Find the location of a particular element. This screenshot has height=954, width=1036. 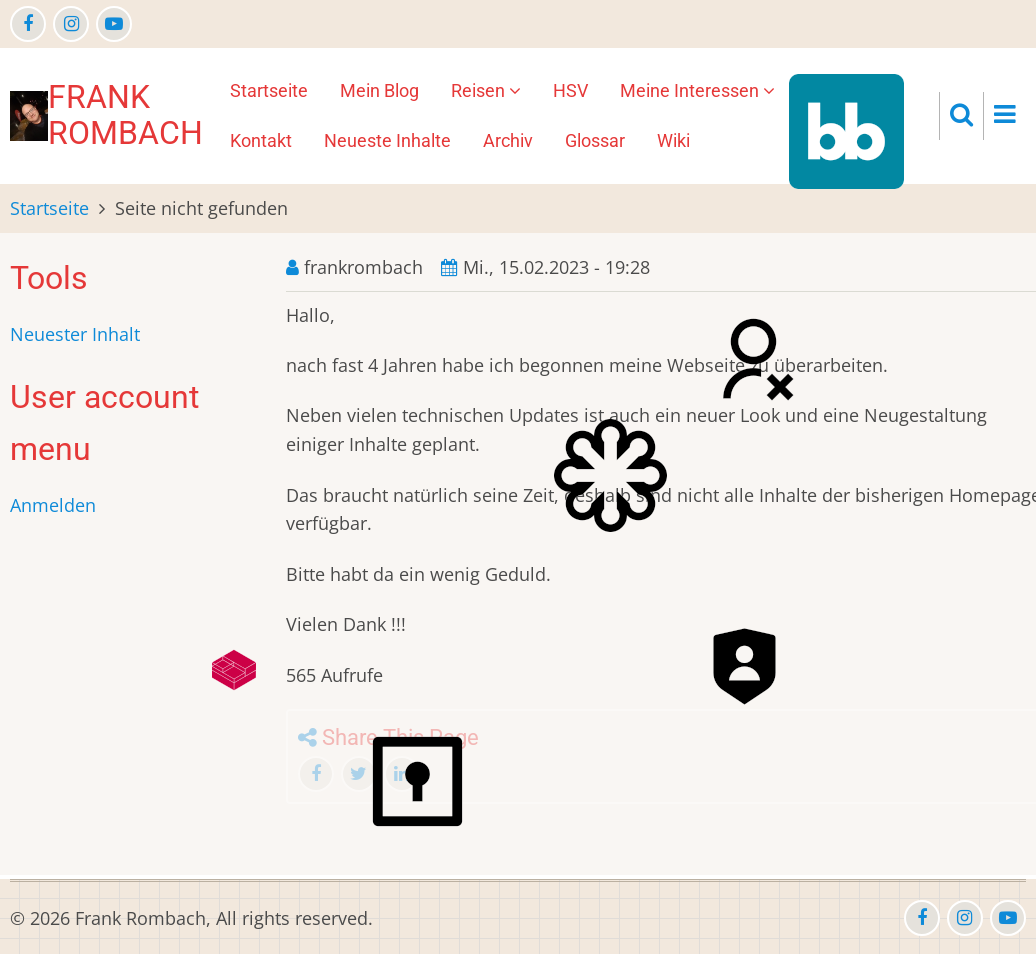

svg file format indicator is located at coordinates (610, 475).